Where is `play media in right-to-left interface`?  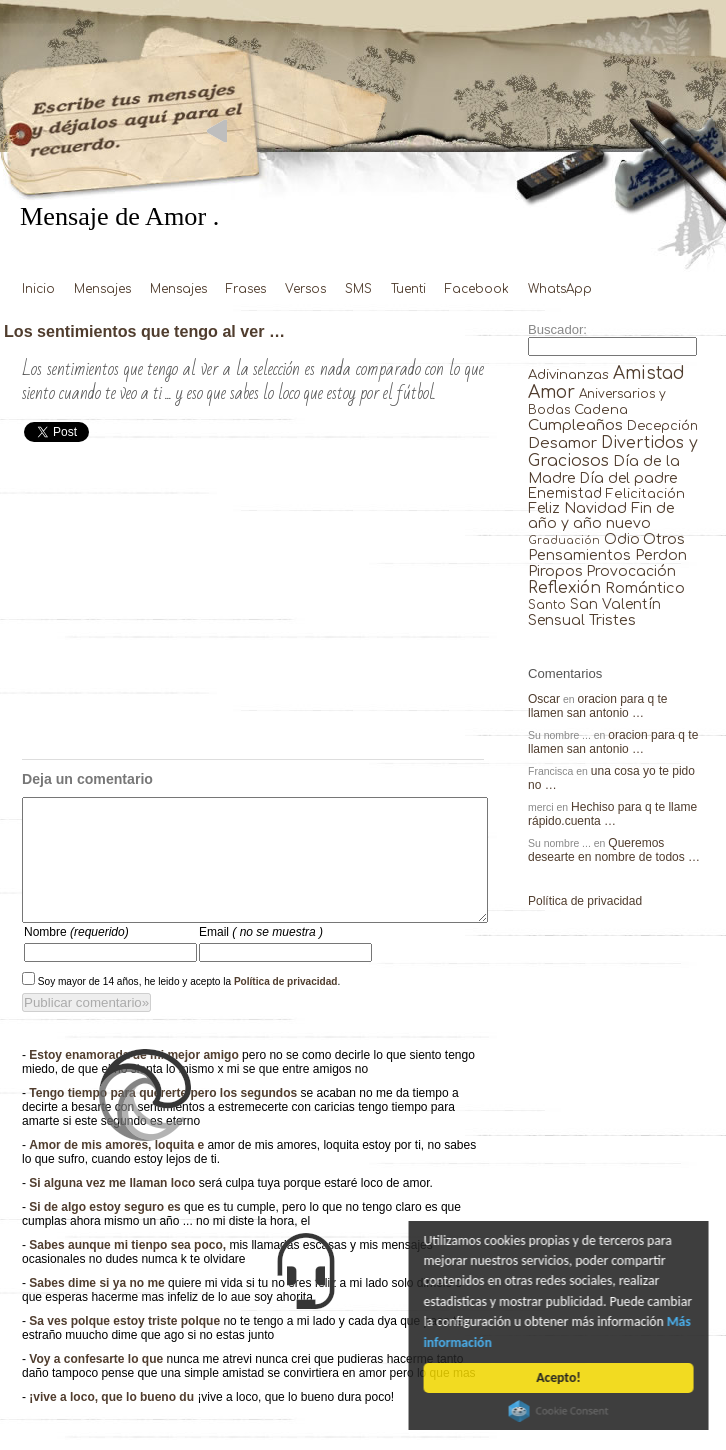
play media in right-to-left interface is located at coordinates (218, 131).